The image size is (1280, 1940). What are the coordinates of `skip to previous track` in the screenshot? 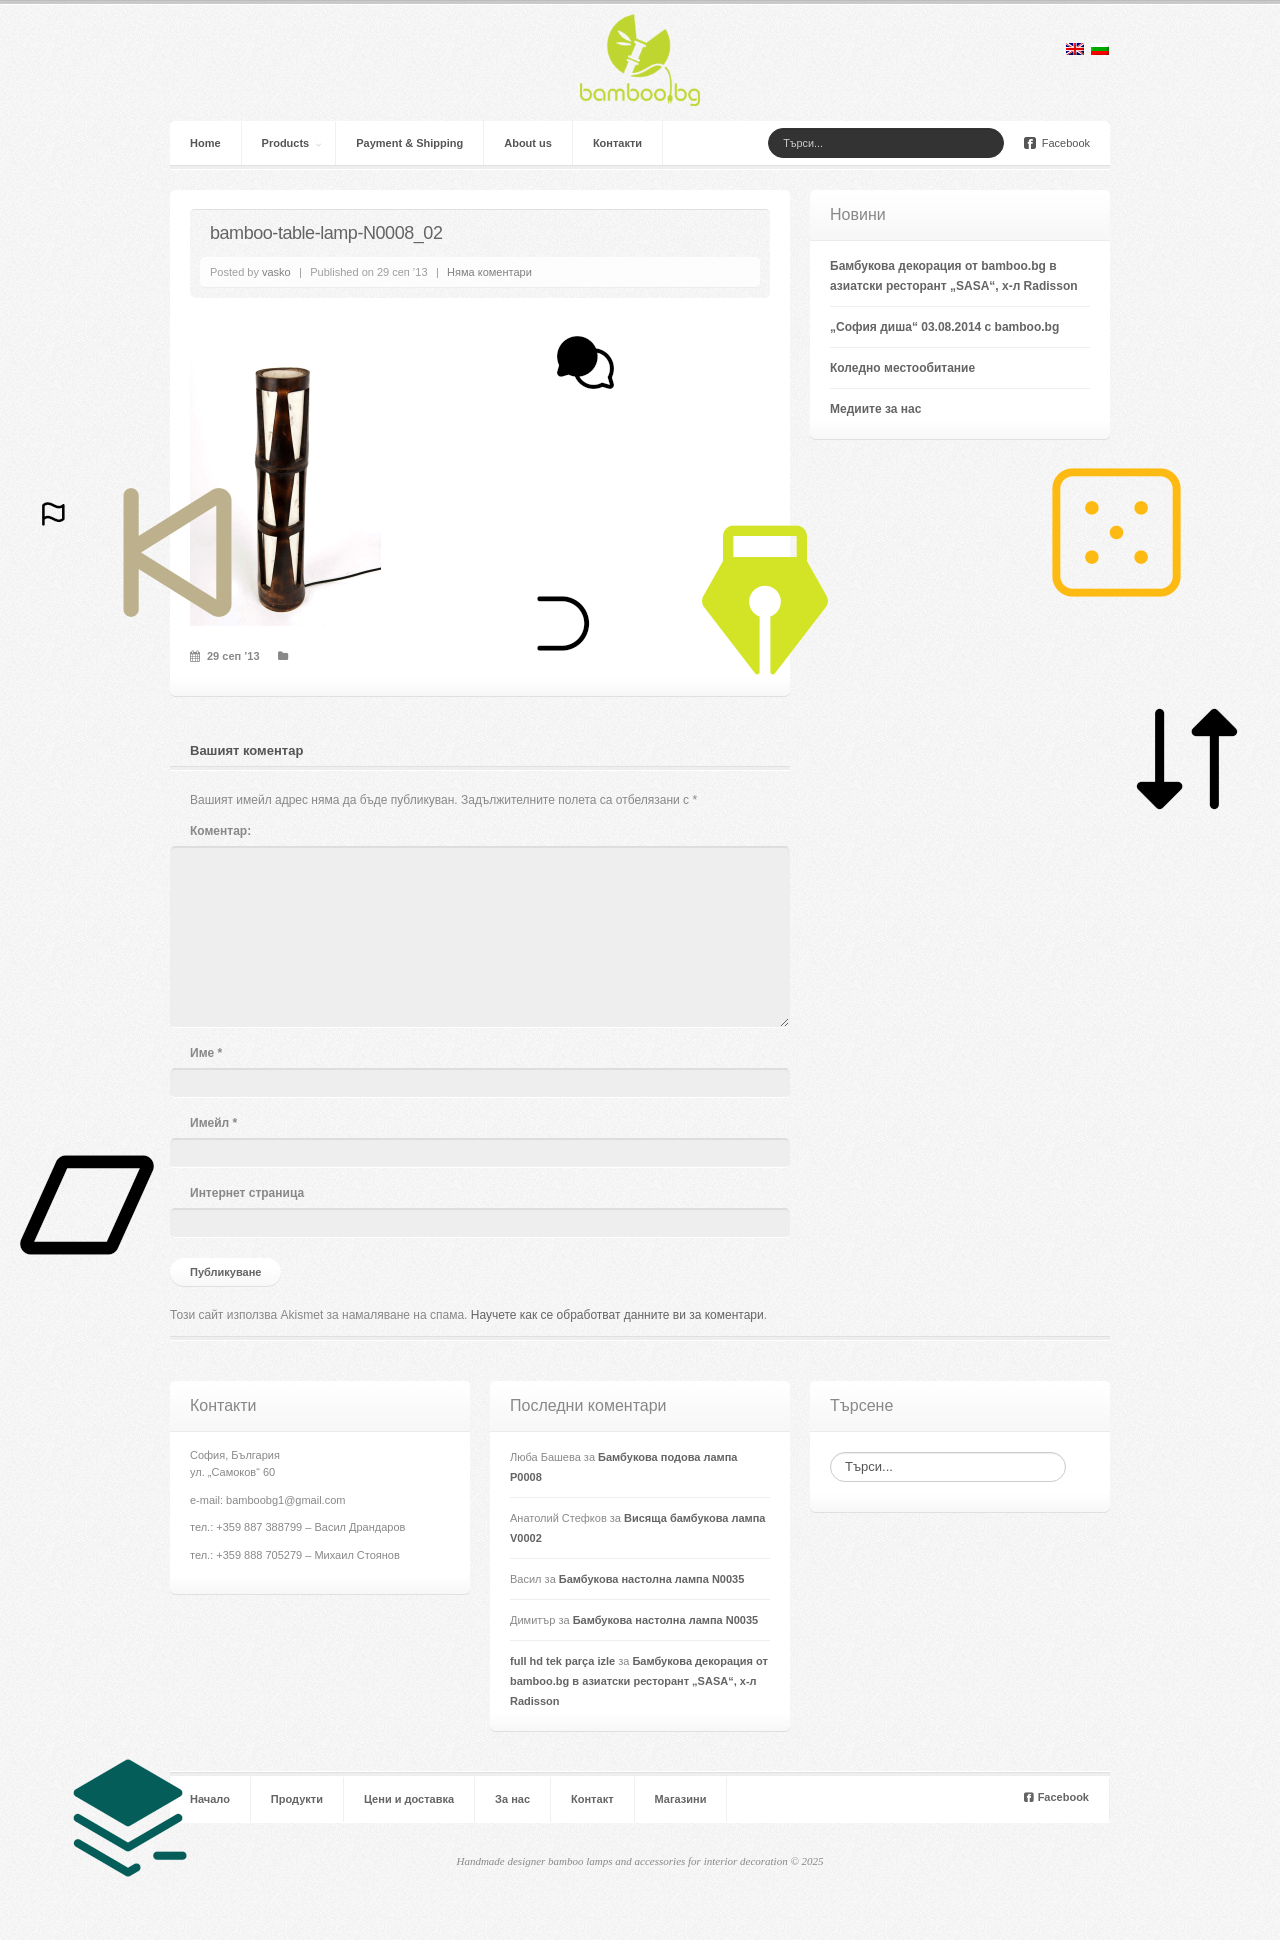 It's located at (177, 552).